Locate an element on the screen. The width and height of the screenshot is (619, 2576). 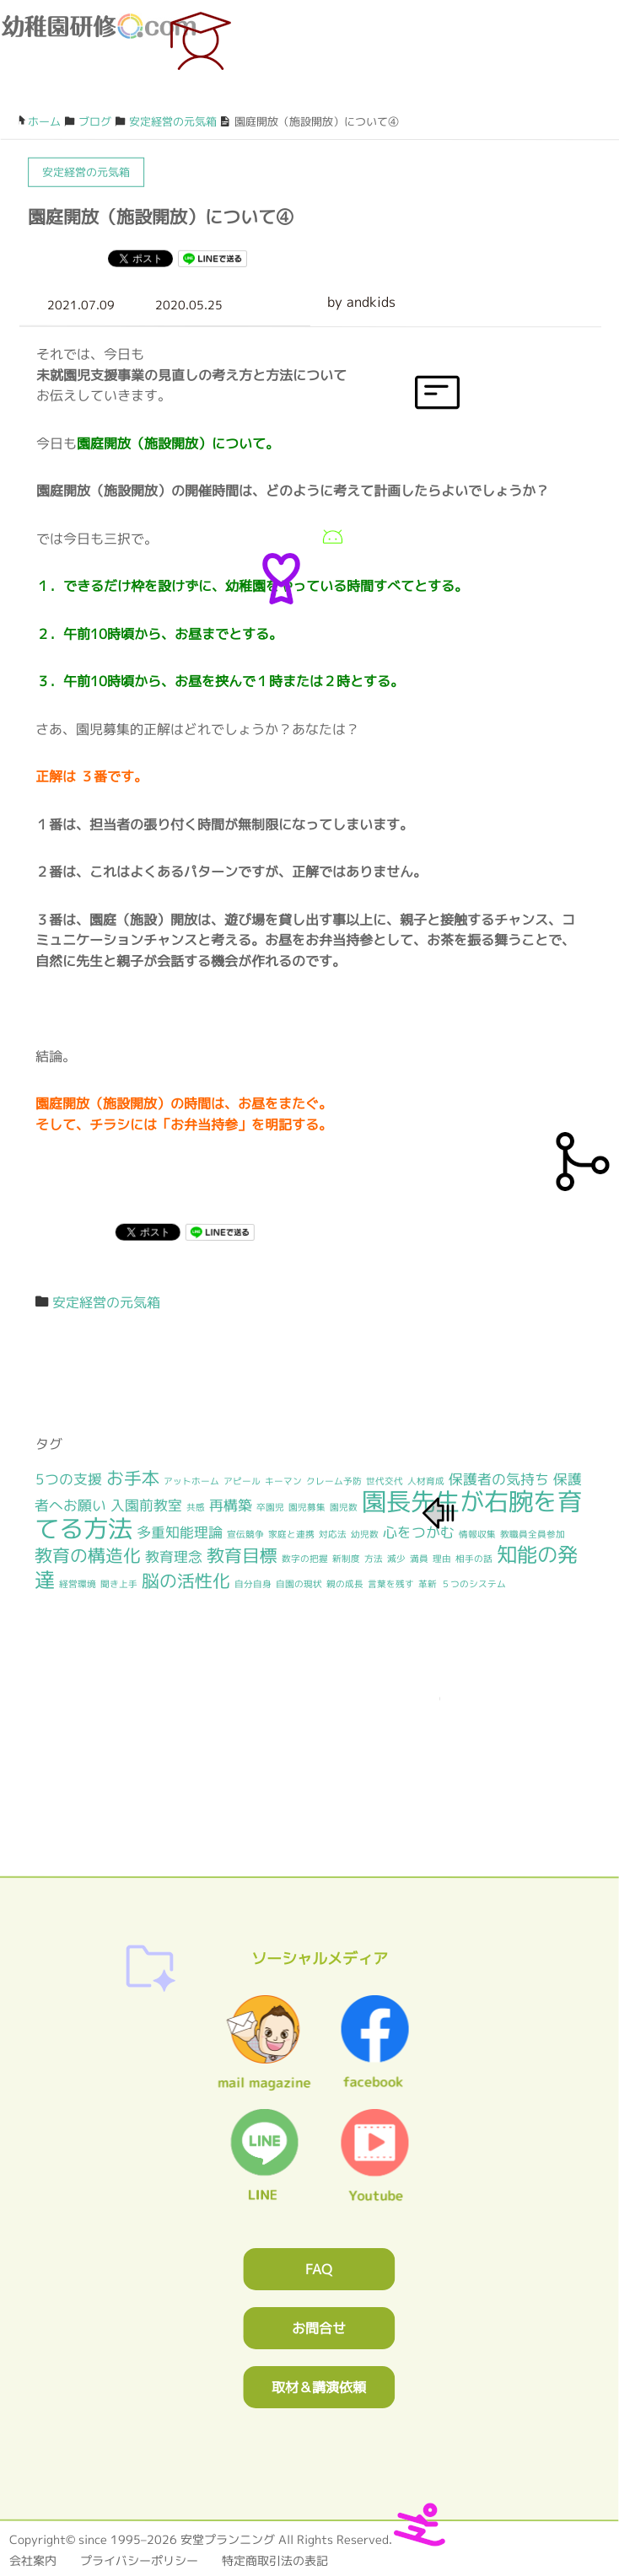
view student profile is located at coordinates (201, 42).